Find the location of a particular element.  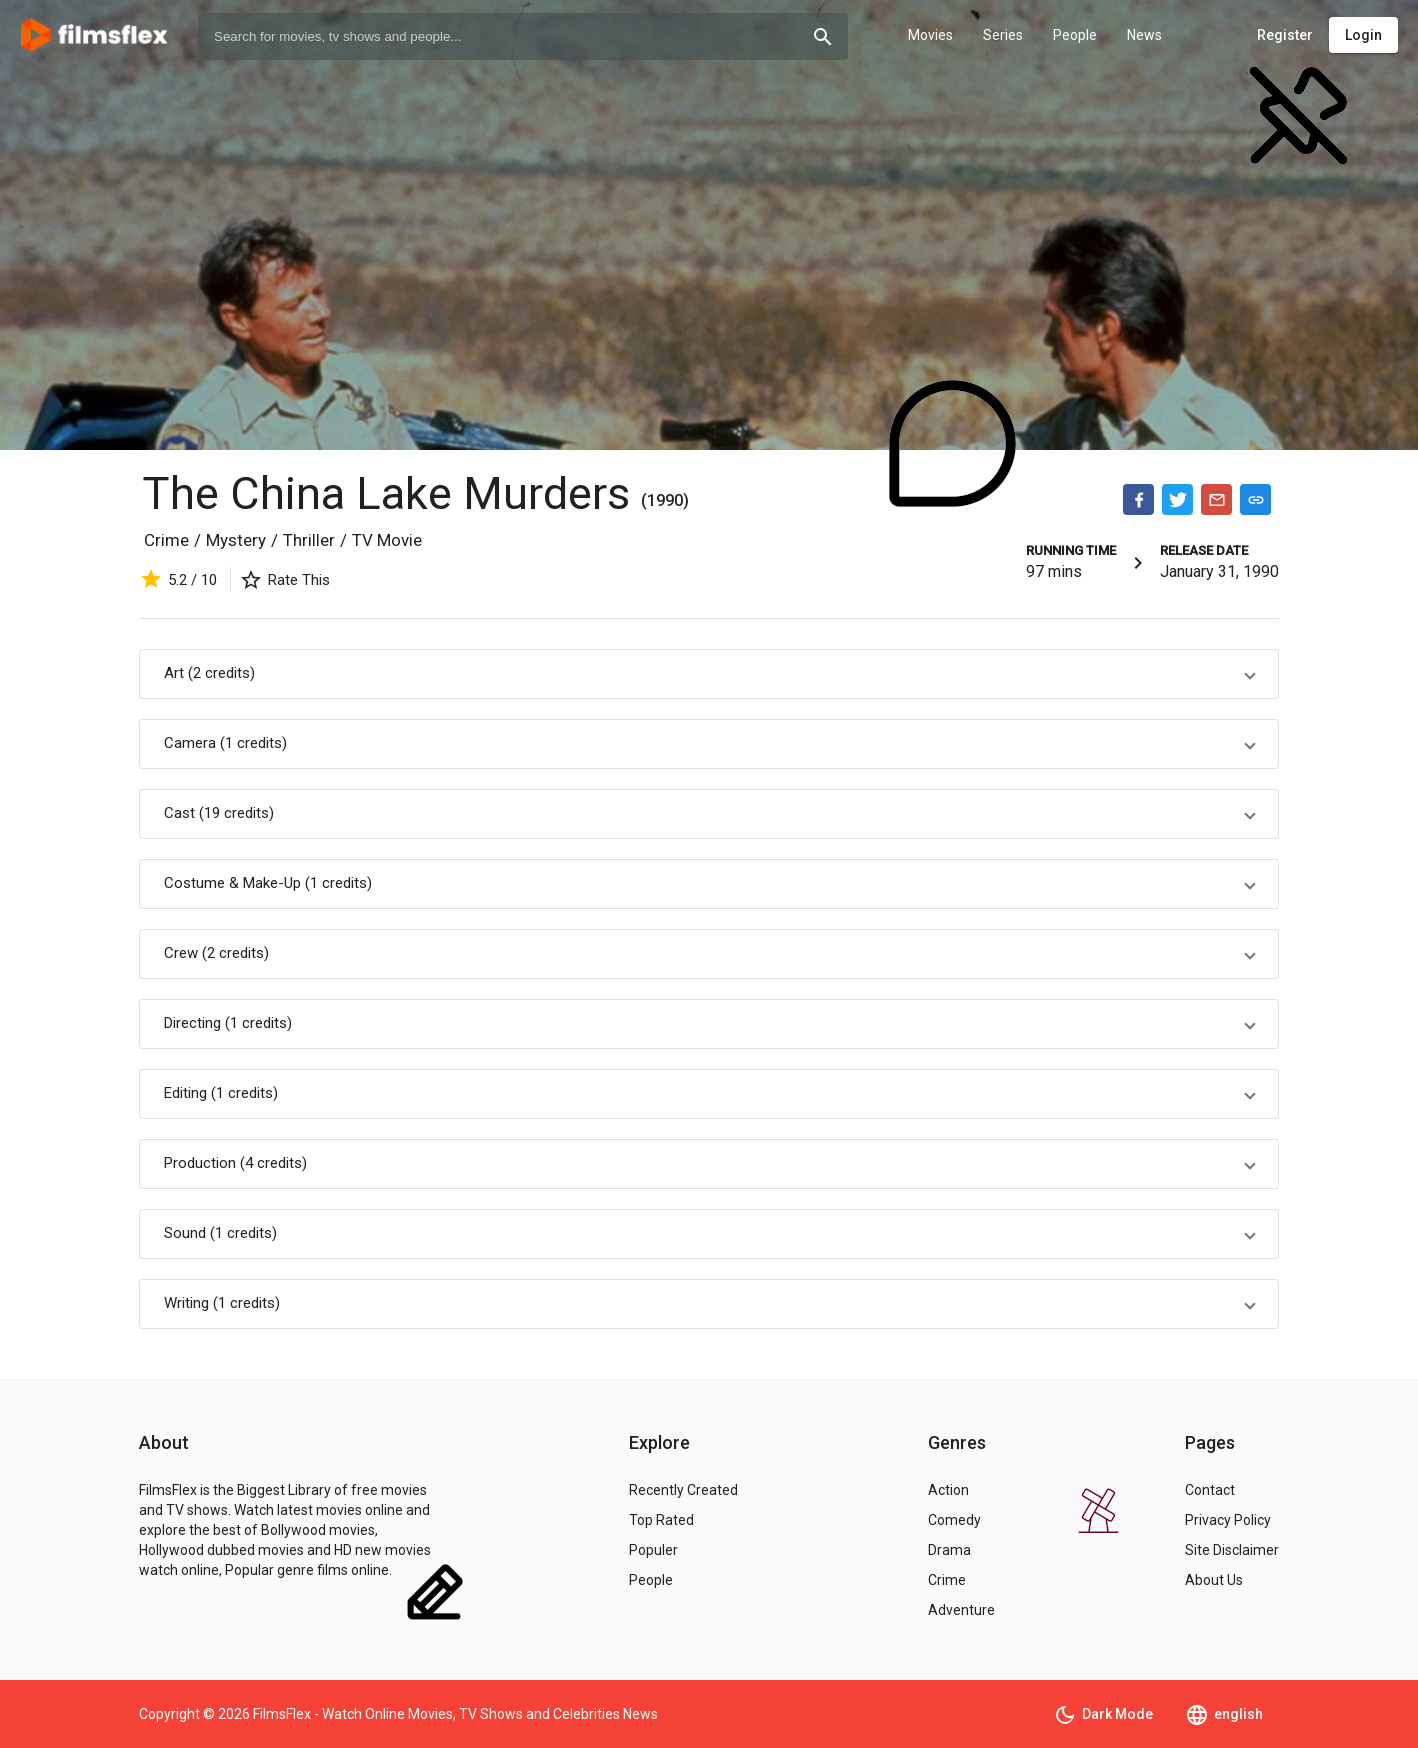

edit or modify content is located at coordinates (434, 1593).